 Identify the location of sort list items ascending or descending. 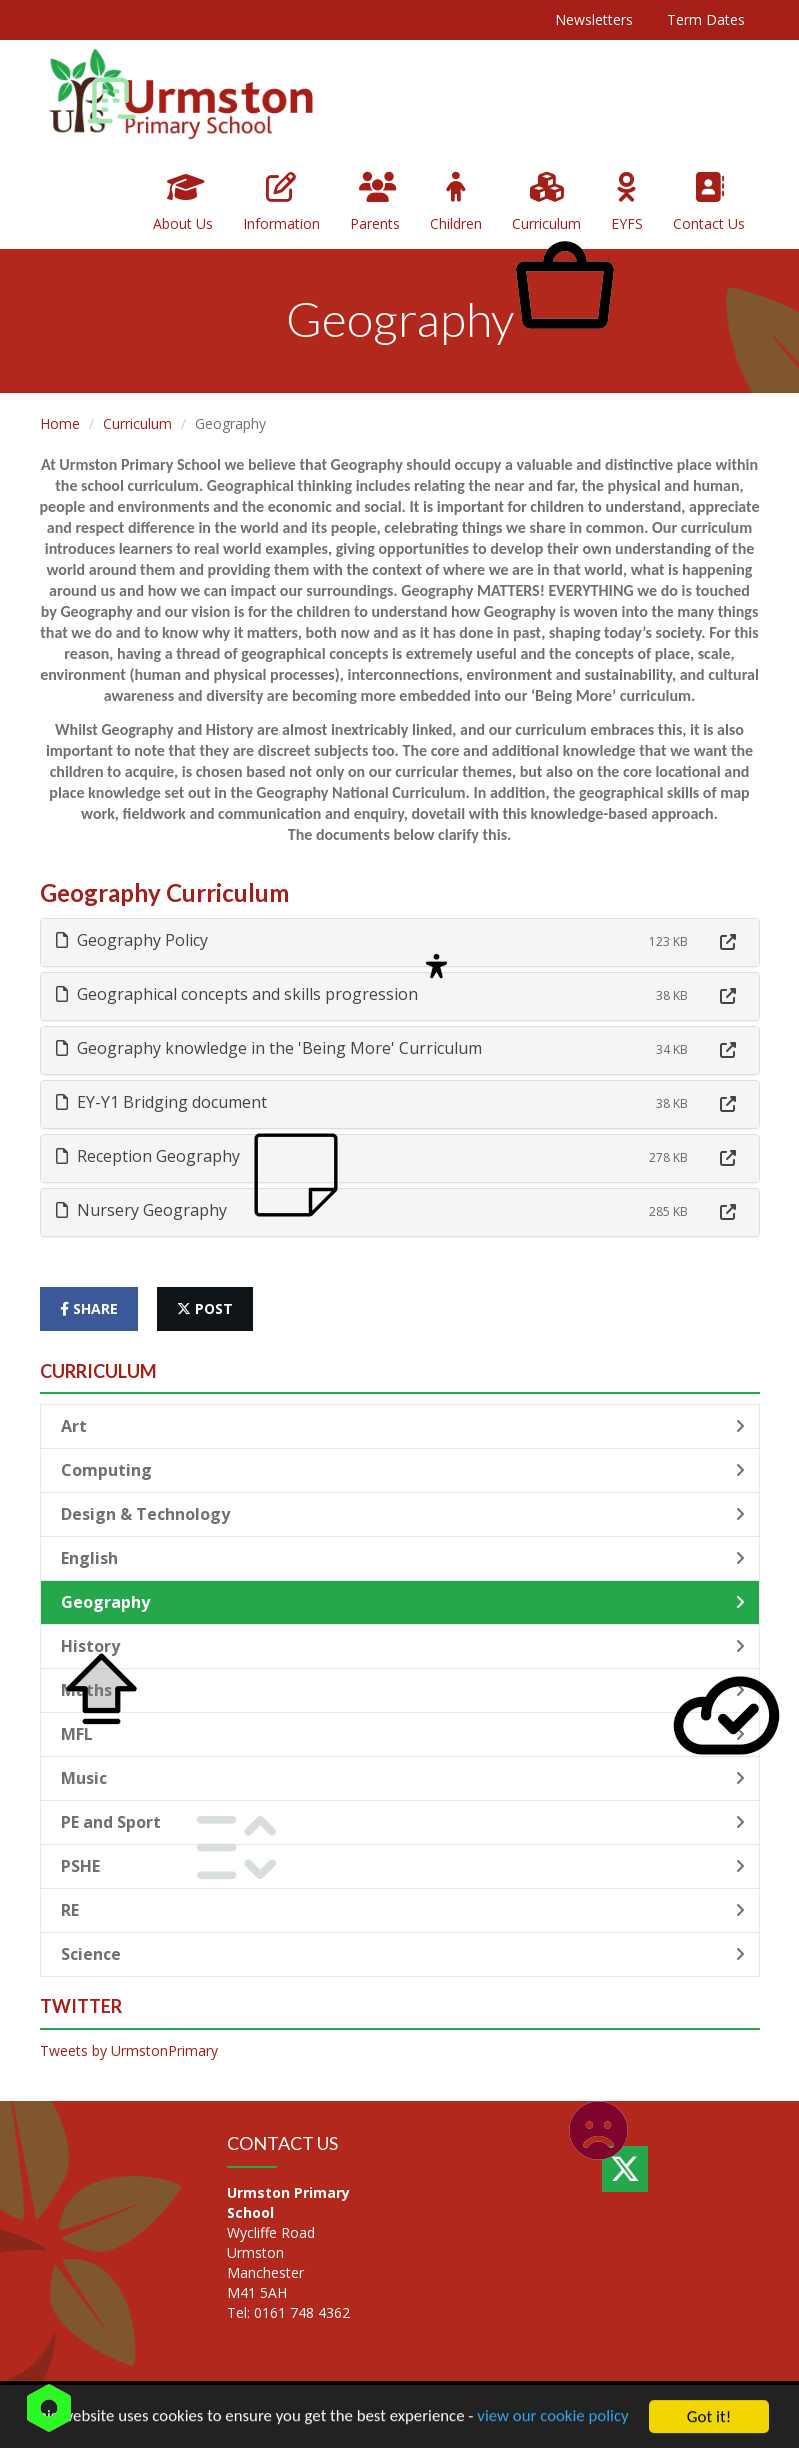
(236, 1847).